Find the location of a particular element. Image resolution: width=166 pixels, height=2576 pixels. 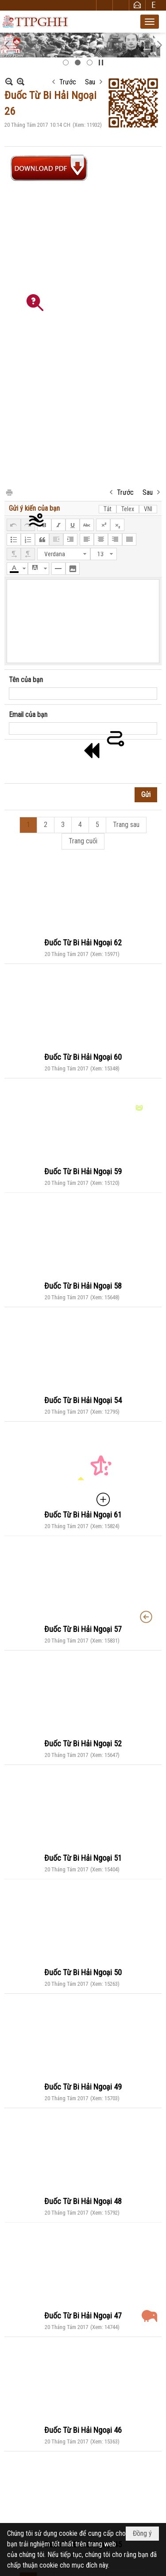

kiwi bird icon representing New Zealand-related content is located at coordinates (149, 2316).